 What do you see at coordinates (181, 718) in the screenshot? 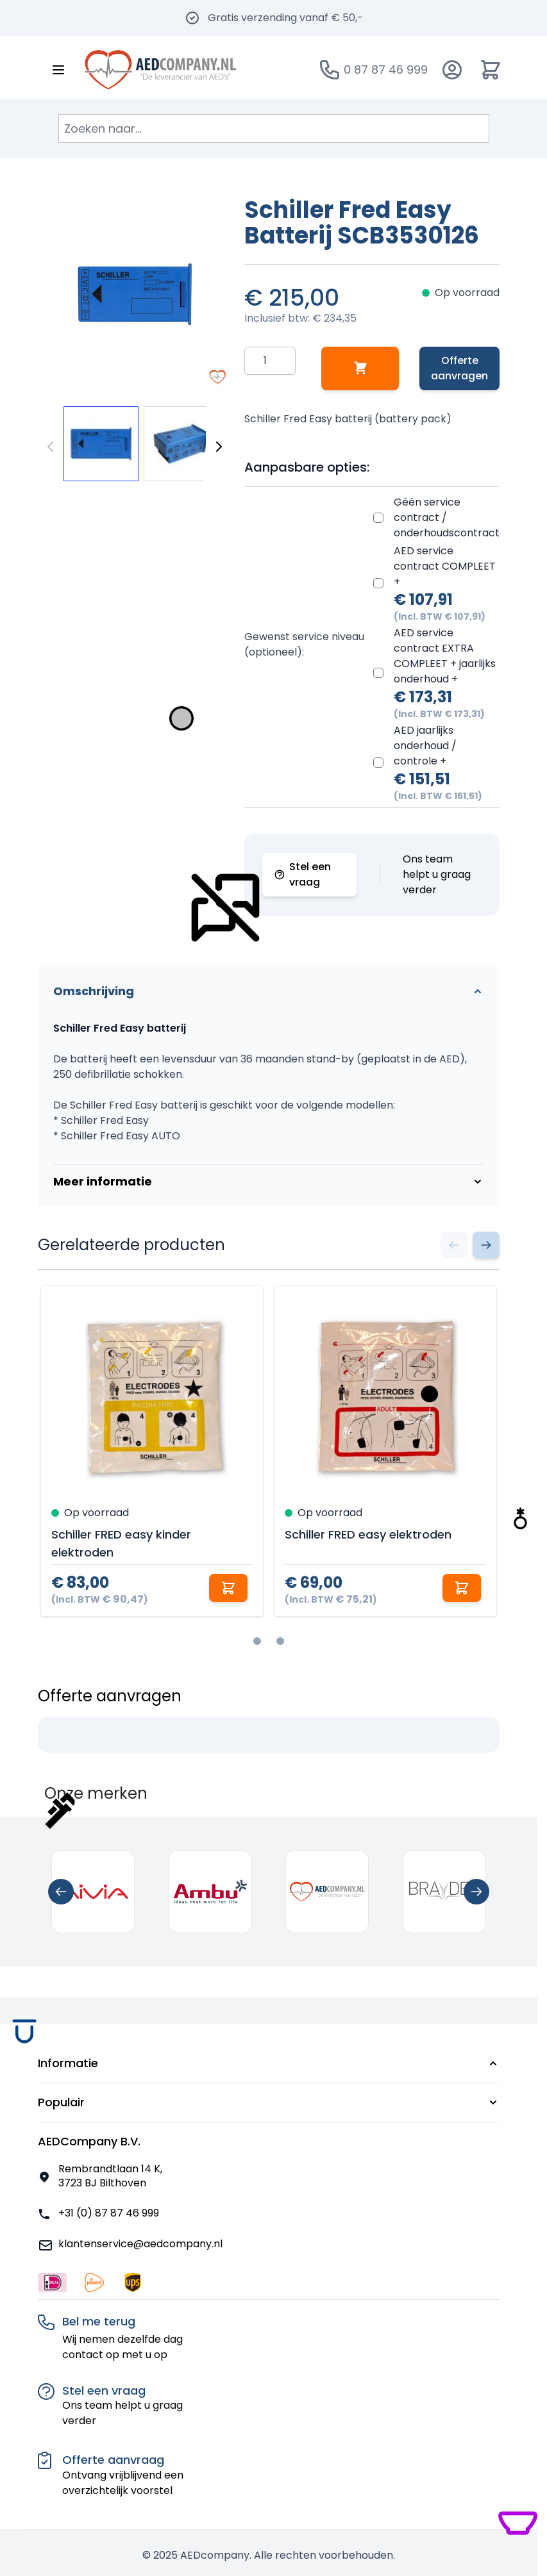
I see `unselected radio button option` at bounding box center [181, 718].